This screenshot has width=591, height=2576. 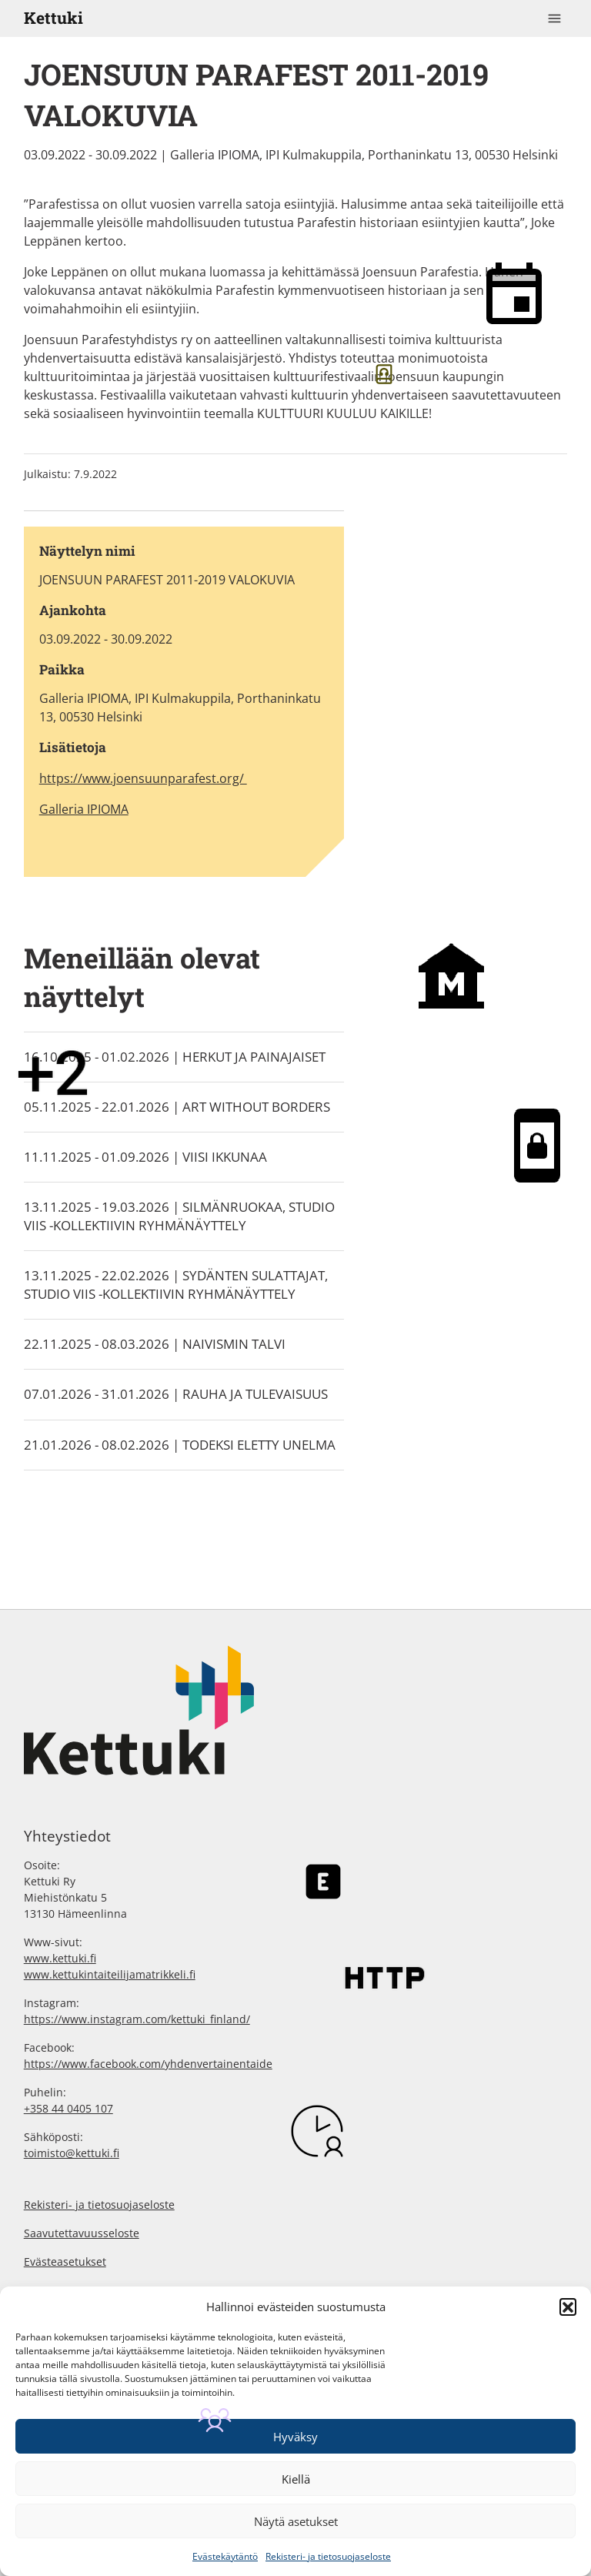 What do you see at coordinates (384, 374) in the screenshot?
I see `access audiobook library` at bounding box center [384, 374].